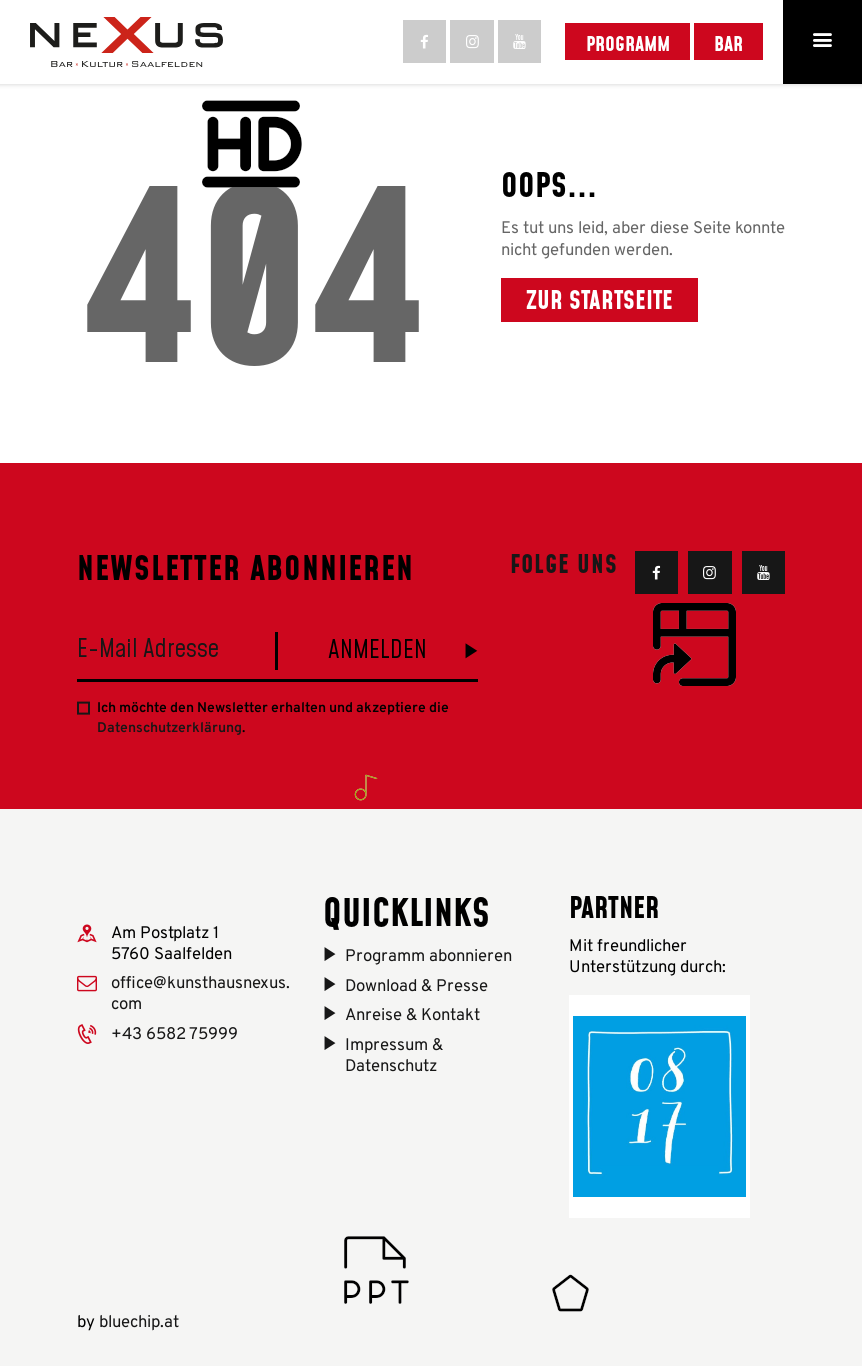 The width and height of the screenshot is (862, 1366). Describe the element at coordinates (694, 644) in the screenshot. I see `create a symbolic link to this project` at that location.